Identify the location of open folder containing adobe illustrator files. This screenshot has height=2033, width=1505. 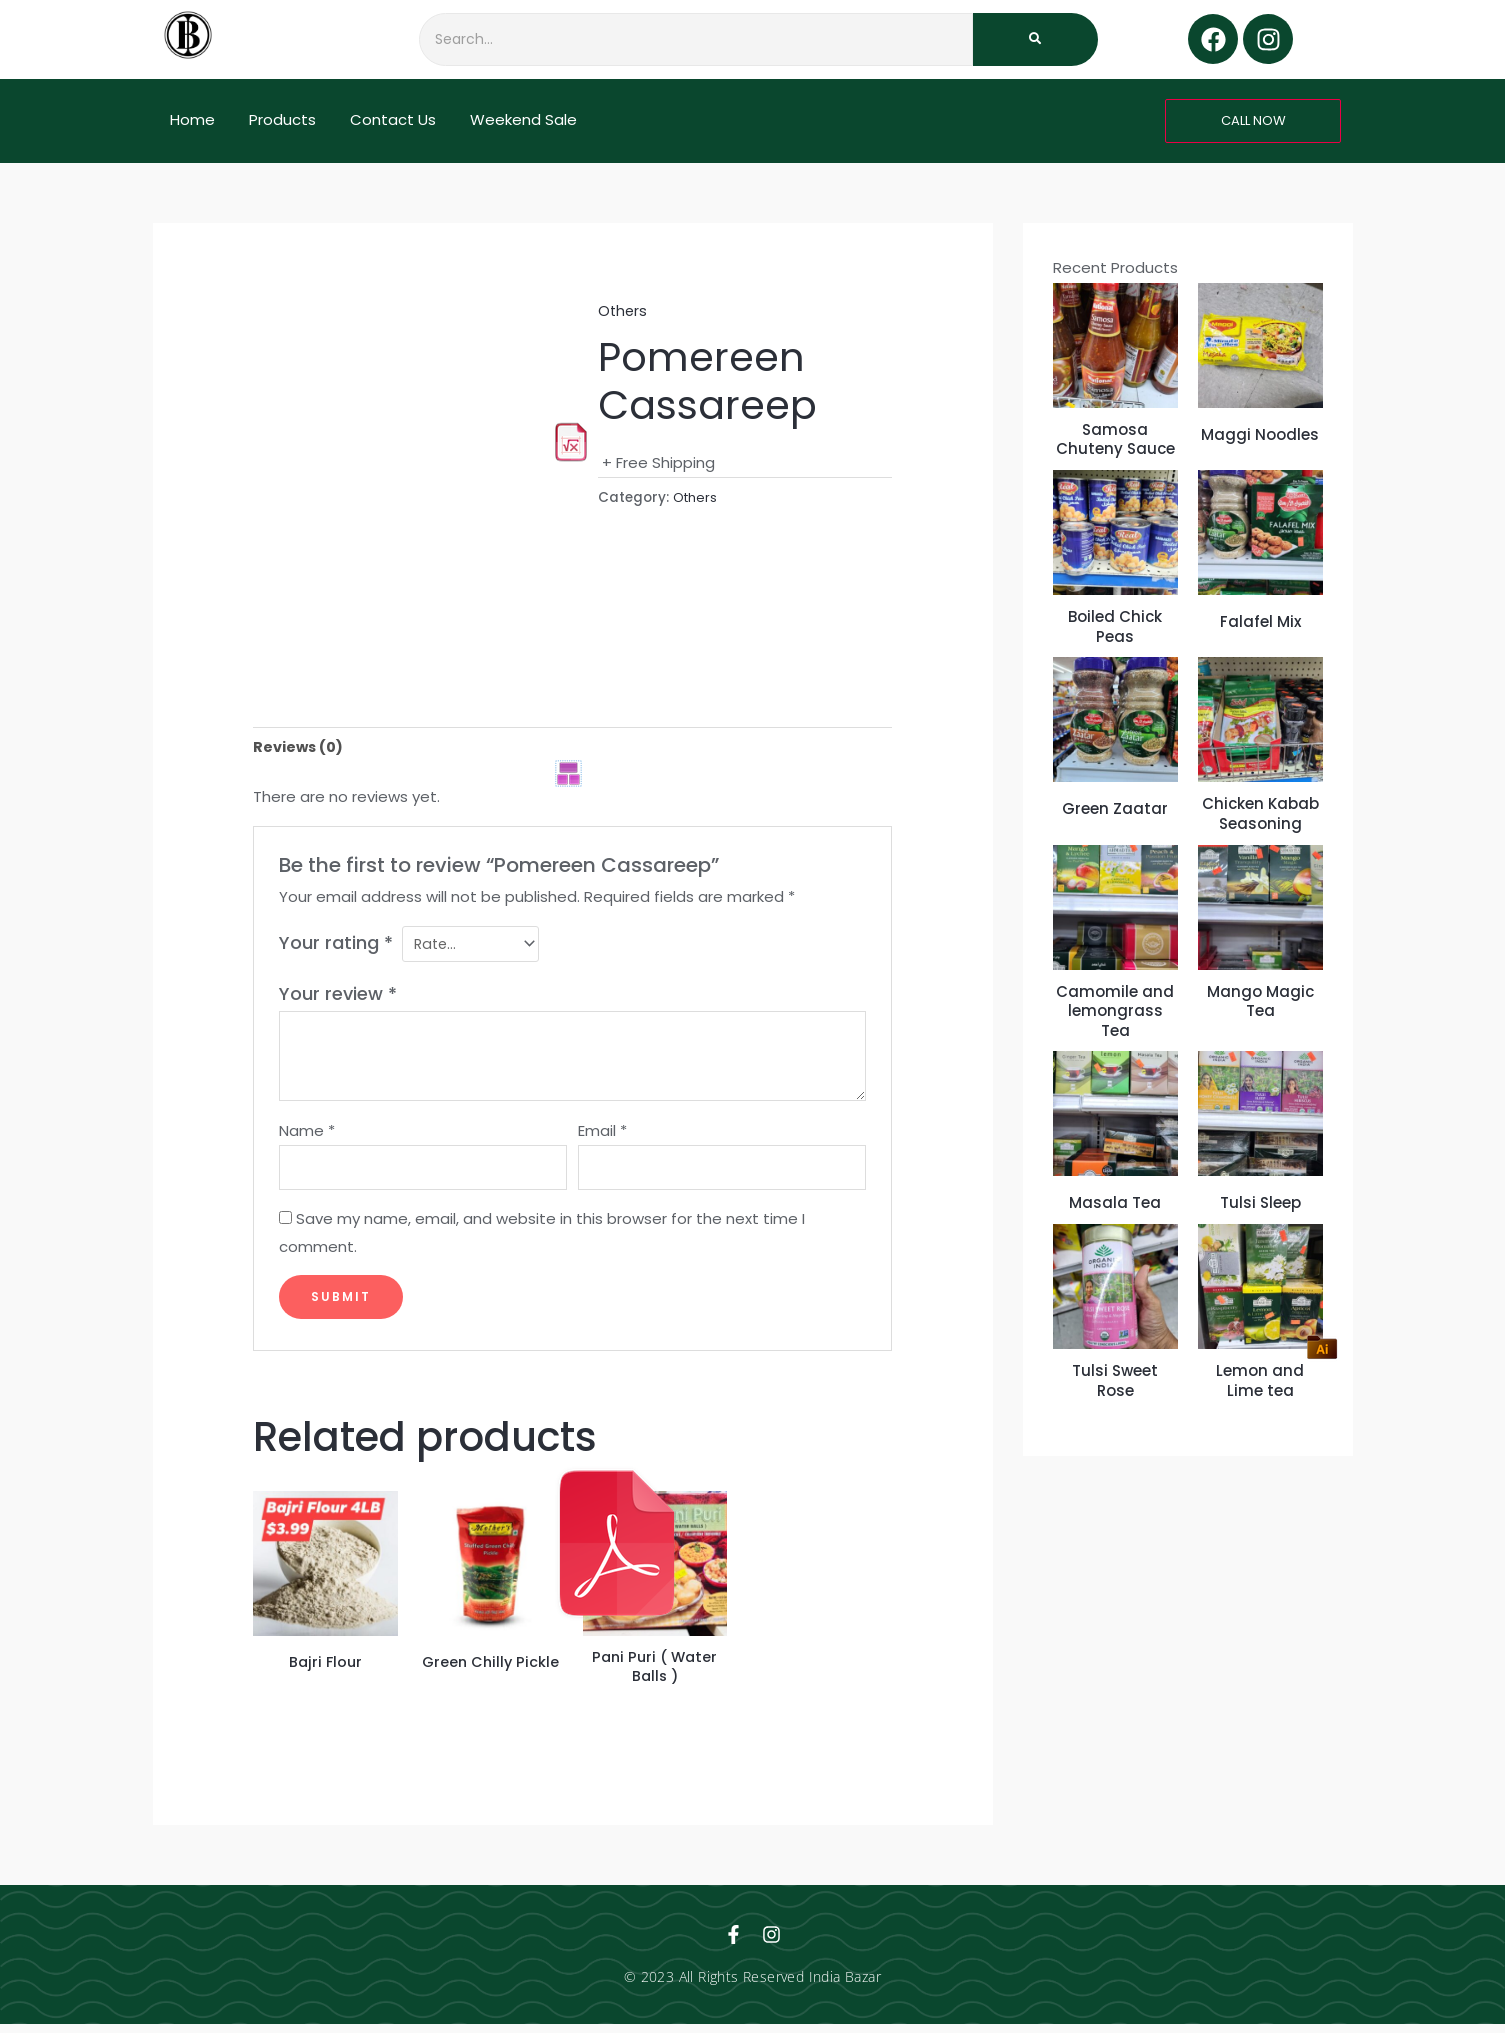
(1322, 1348).